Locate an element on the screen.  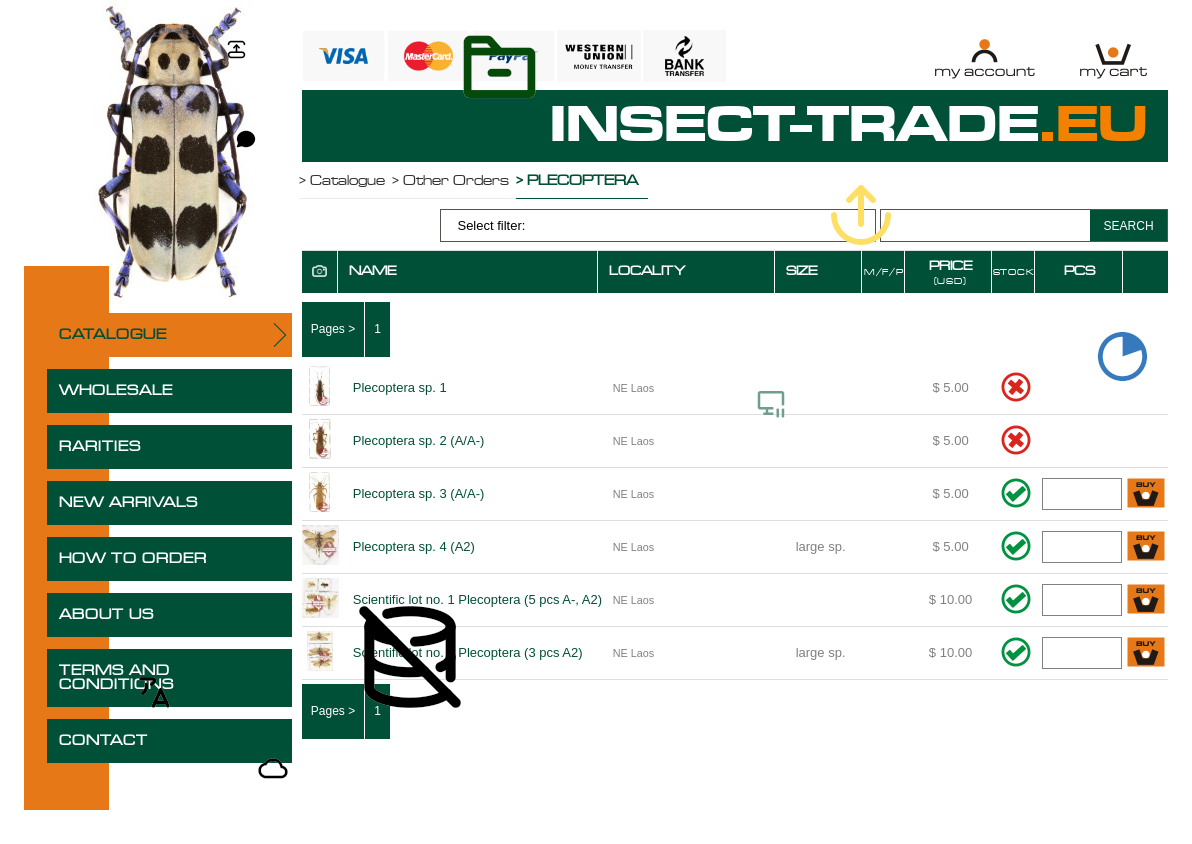
indicates 20% progress or completion is located at coordinates (1122, 356).